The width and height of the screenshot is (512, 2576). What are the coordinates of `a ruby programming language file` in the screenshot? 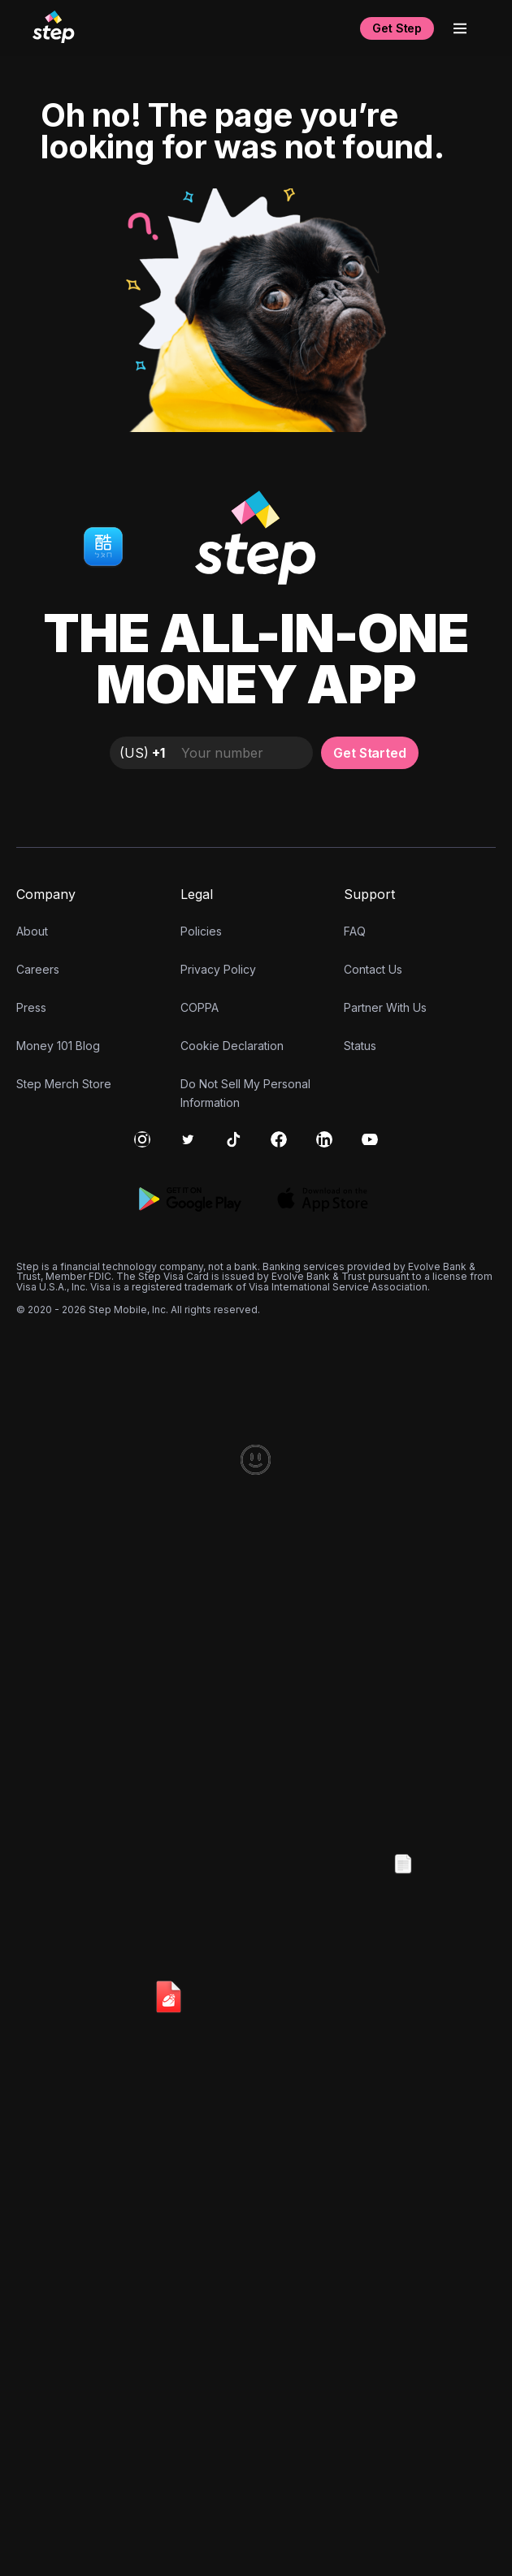 It's located at (168, 1997).